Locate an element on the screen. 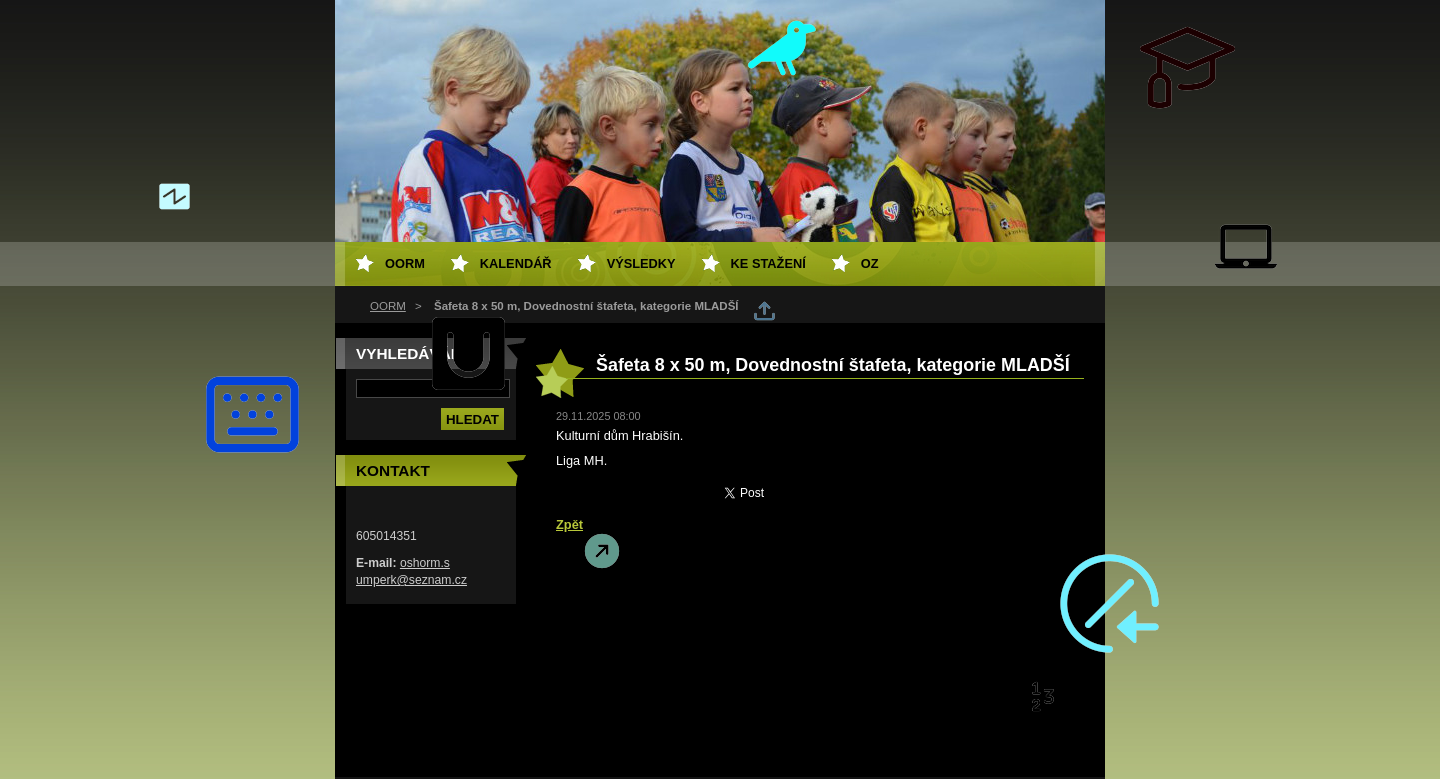  indicates a tracked issue was closed as not planned is located at coordinates (1109, 603).